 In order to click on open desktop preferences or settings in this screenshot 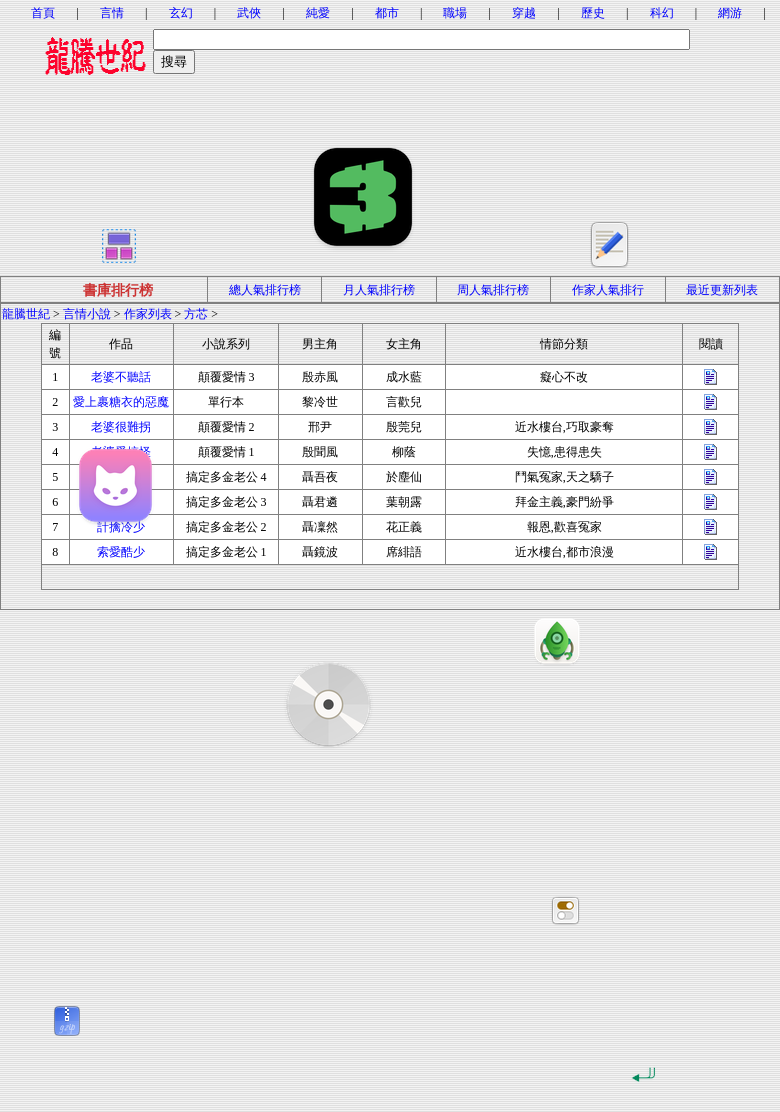, I will do `click(565, 910)`.